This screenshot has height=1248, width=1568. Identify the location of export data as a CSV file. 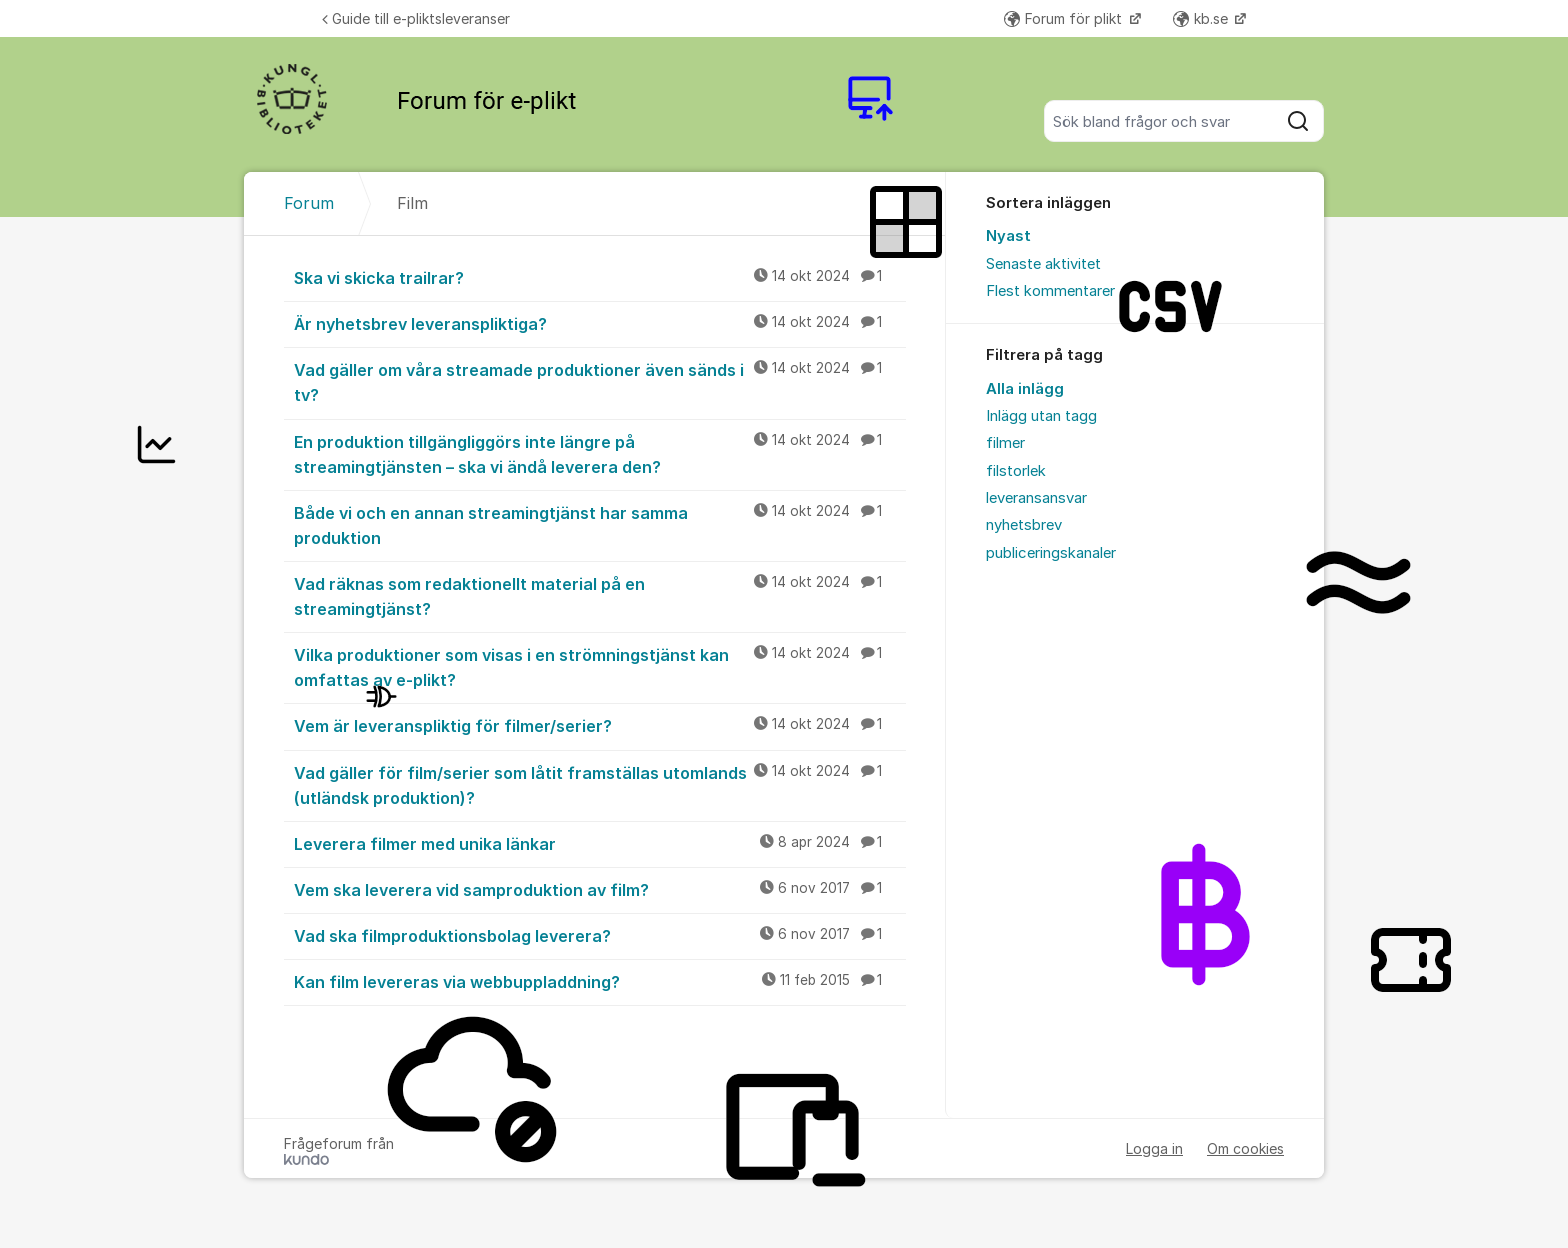
(1170, 306).